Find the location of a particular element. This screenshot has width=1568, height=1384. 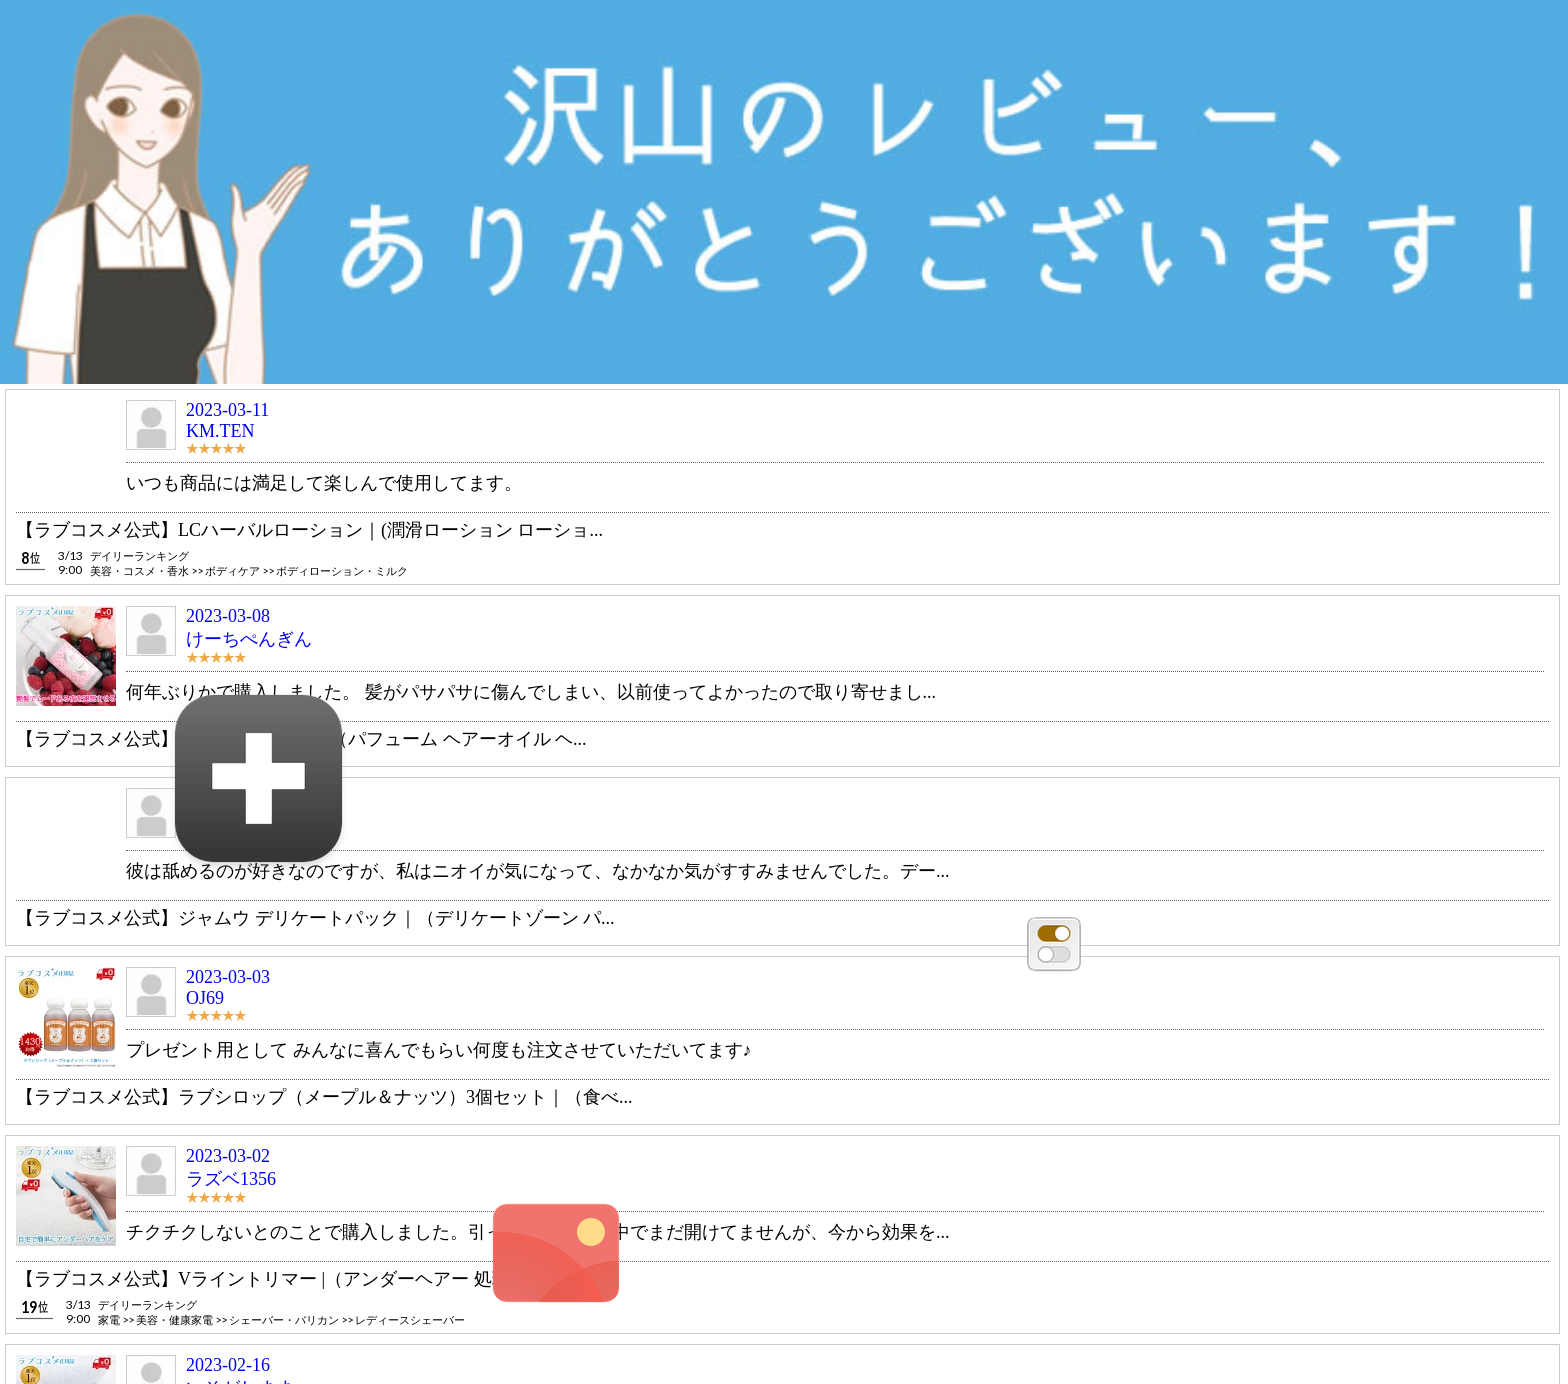

open the mycanal streaming app is located at coordinates (258, 778).